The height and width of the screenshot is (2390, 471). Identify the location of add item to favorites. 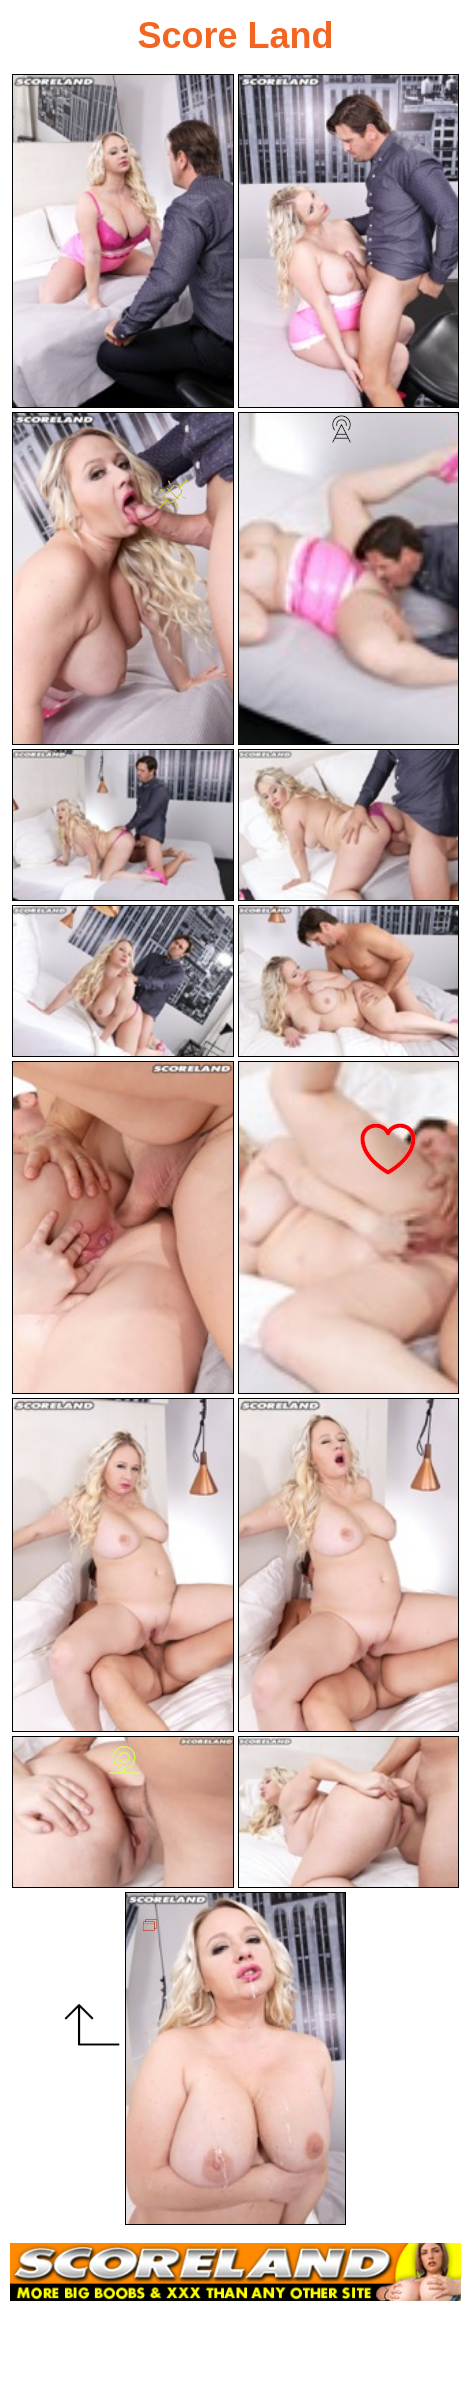
(388, 1149).